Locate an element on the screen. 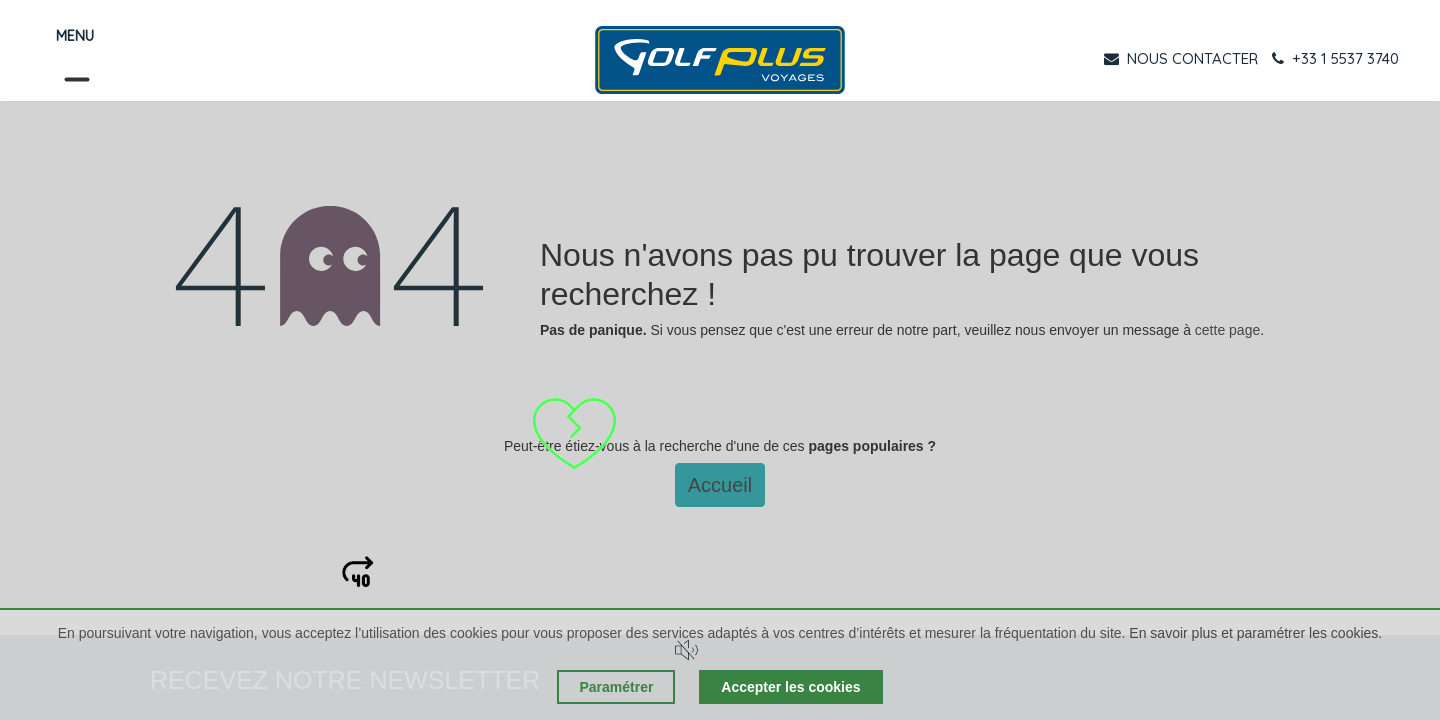 The height and width of the screenshot is (720, 1440). unlike or remove from favorites is located at coordinates (574, 430).